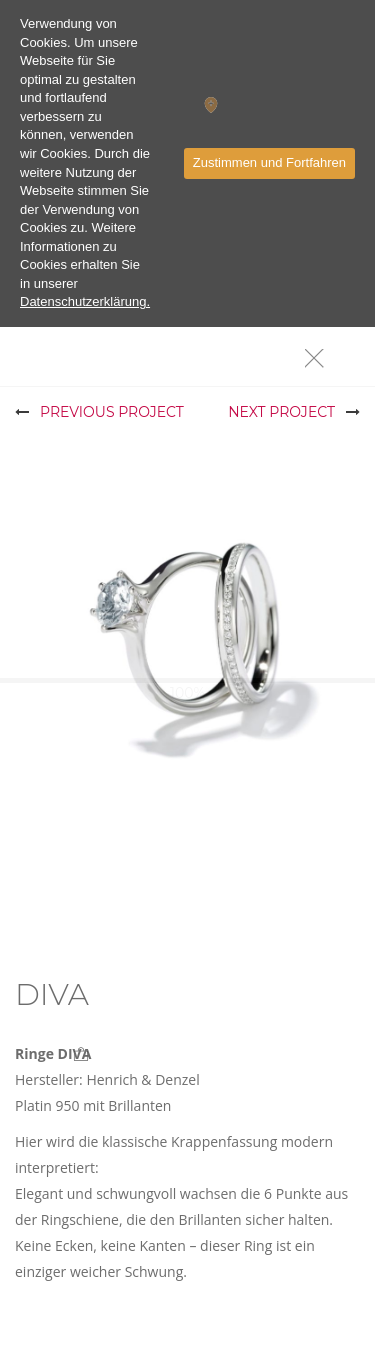 This screenshot has height=1355, width=375. I want to click on view your shopping bag, so click(81, 1055).